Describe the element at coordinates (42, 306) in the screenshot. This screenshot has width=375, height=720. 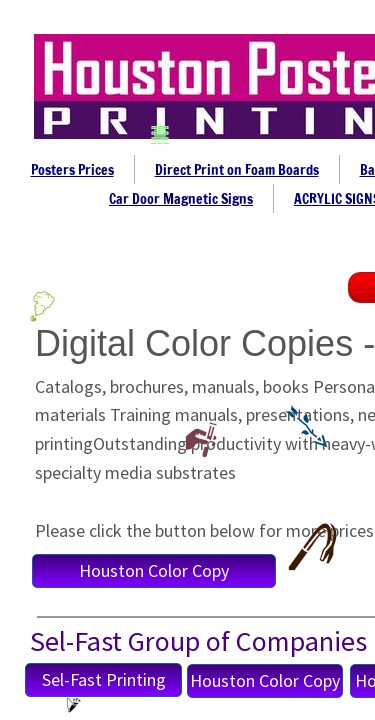
I see `activate smoke bomb ability in game` at that location.